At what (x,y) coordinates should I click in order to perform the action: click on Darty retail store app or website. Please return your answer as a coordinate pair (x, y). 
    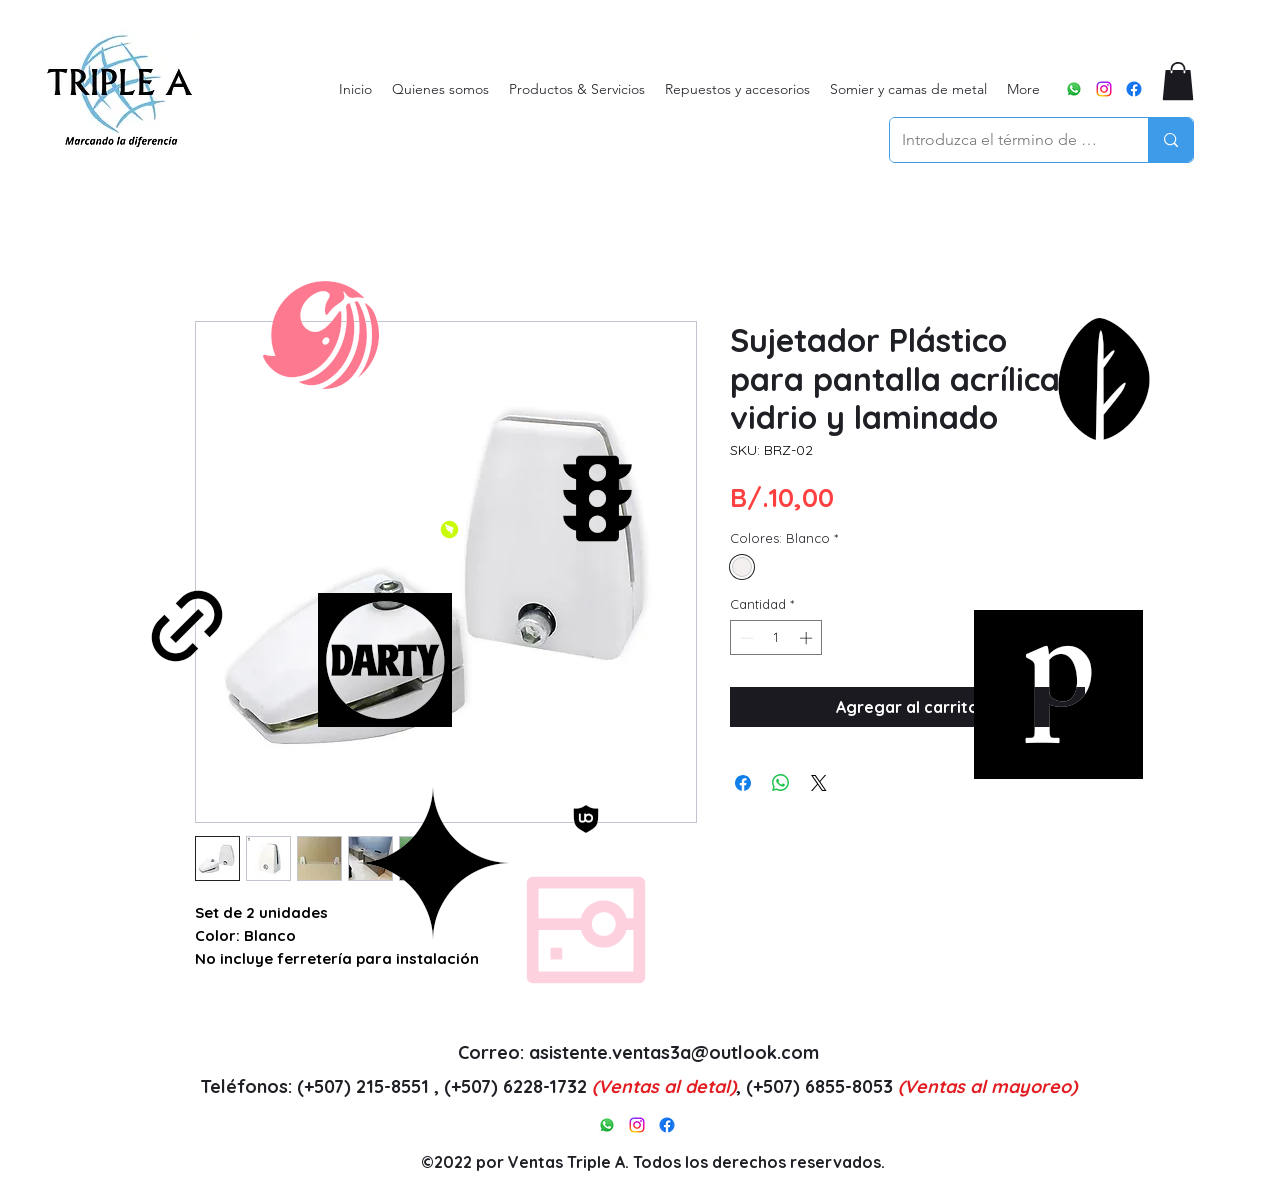
    Looking at the image, I should click on (385, 660).